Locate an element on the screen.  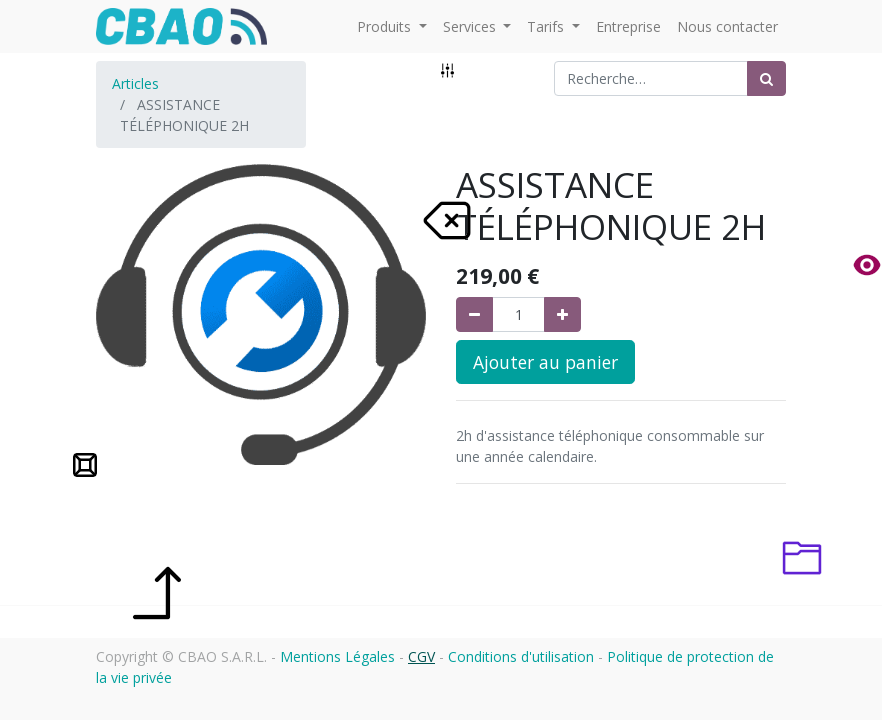
inspect element box model in developer tools is located at coordinates (85, 465).